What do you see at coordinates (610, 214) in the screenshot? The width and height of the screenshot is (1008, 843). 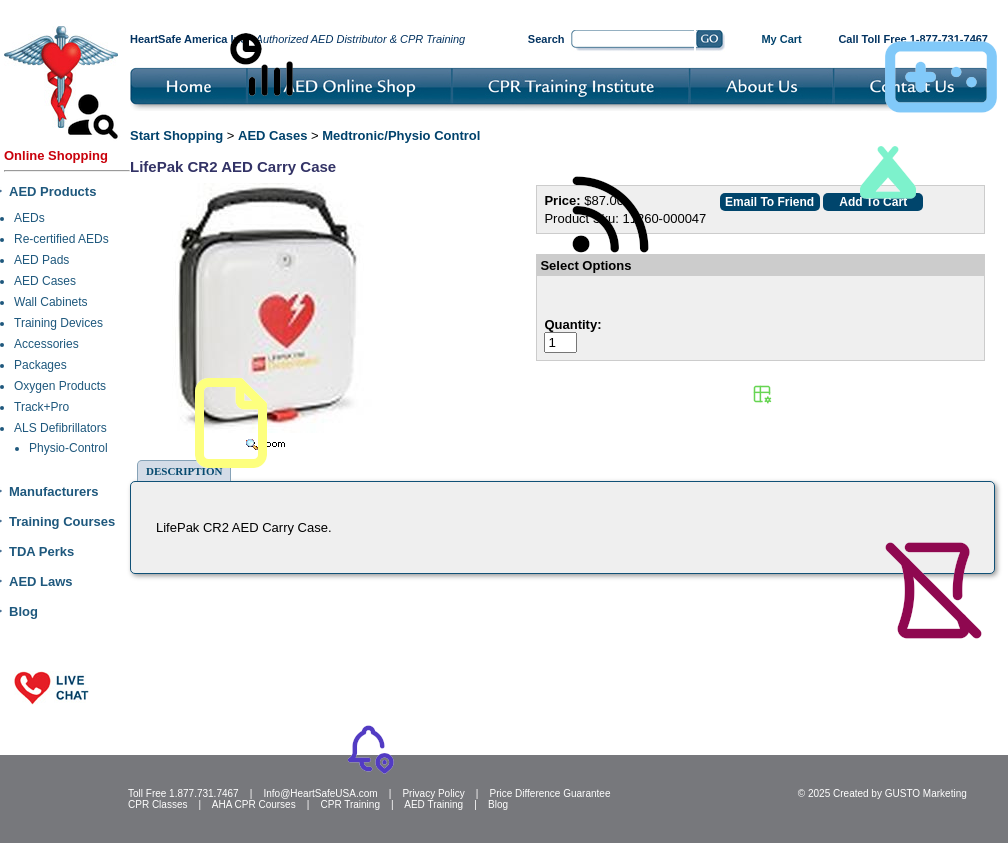 I see `subscribe to RSS feed` at bounding box center [610, 214].